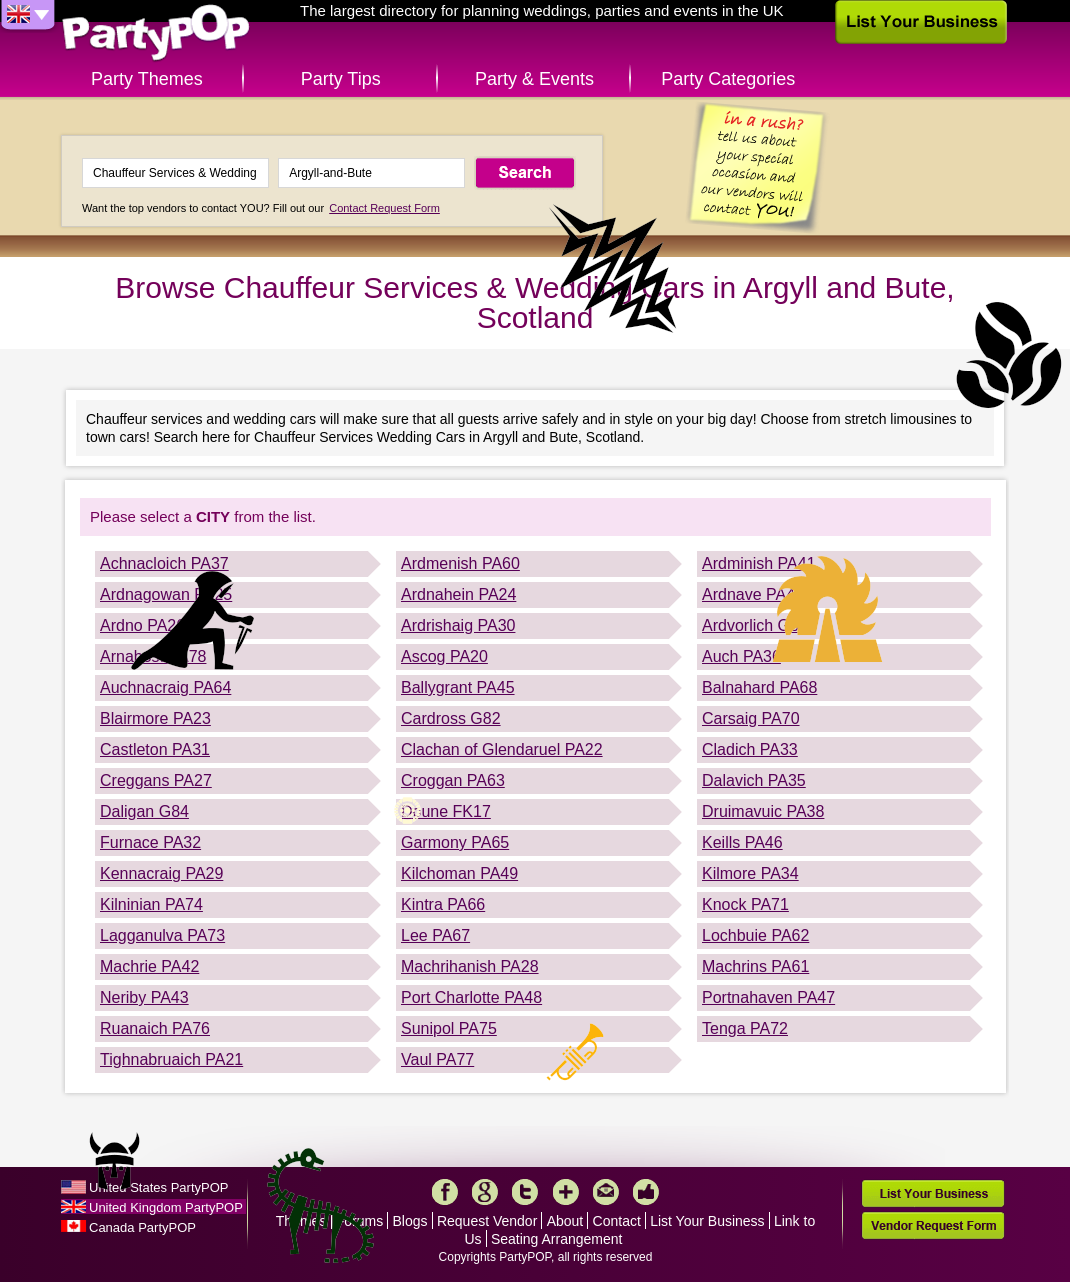  What do you see at coordinates (407, 810) in the screenshot?
I see `a mechanical gear or cog settings icon` at bounding box center [407, 810].